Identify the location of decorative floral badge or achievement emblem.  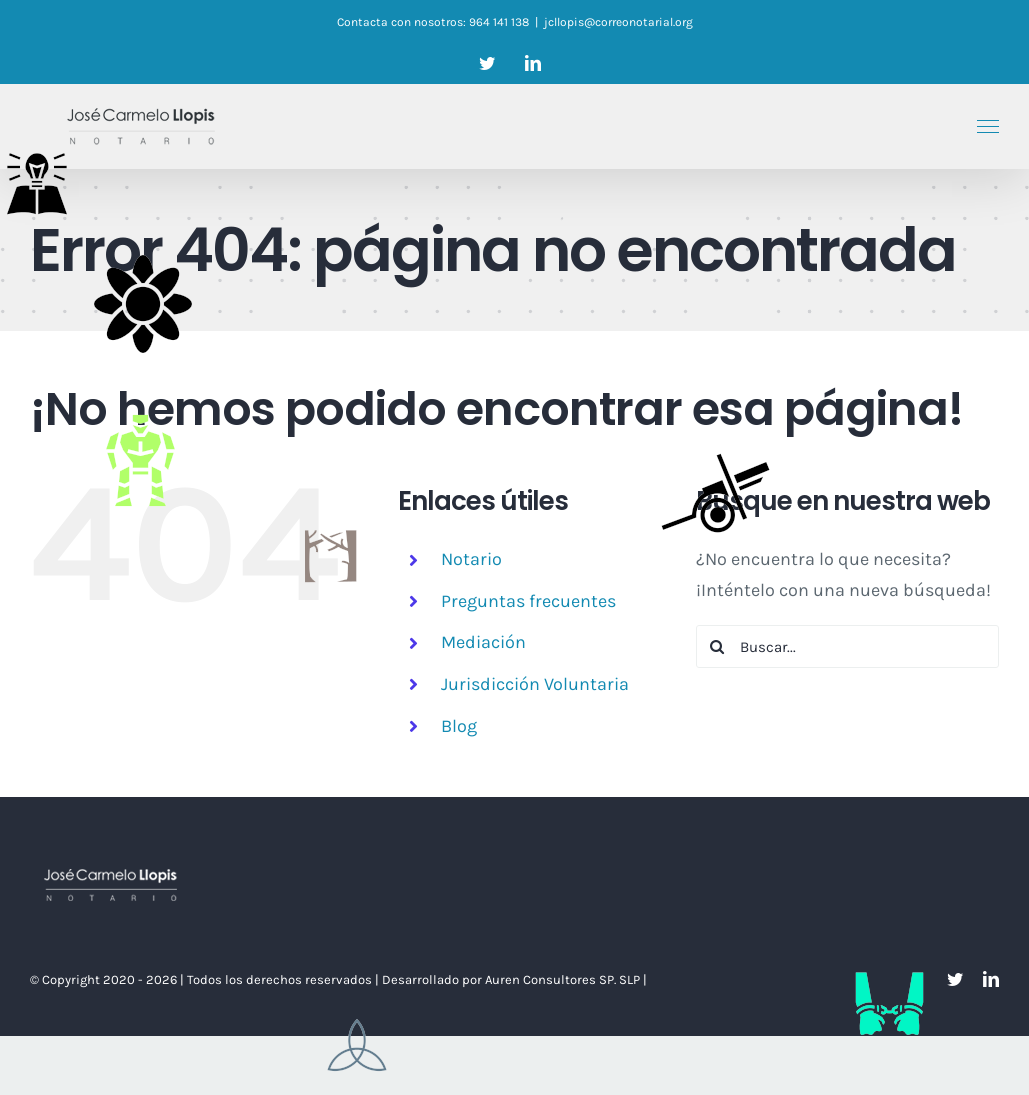
(143, 304).